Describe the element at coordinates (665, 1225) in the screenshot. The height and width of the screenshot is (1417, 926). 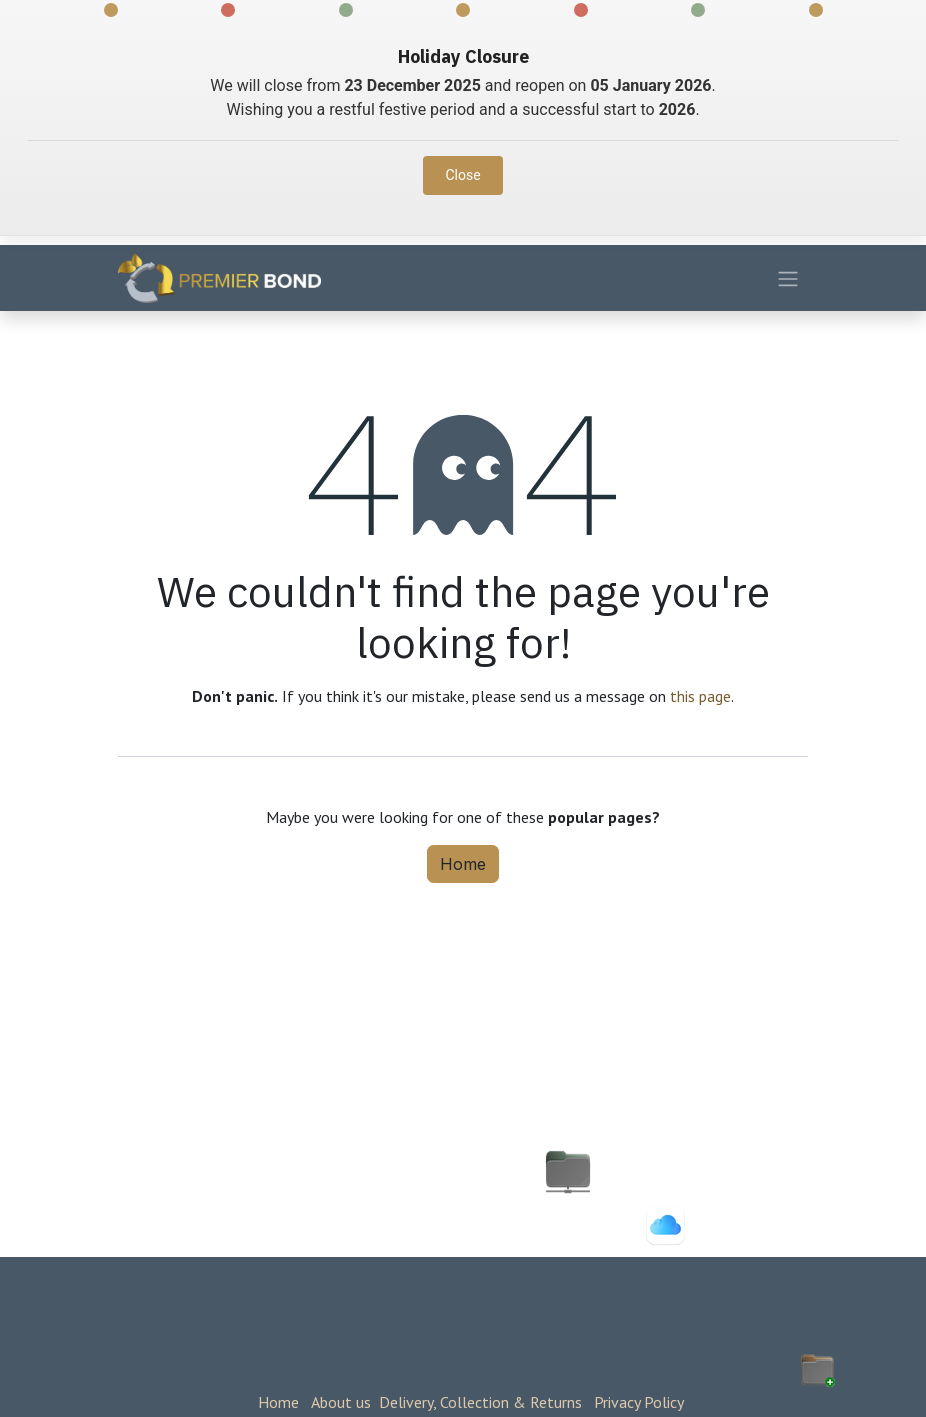
I see `open iCloud Drive folder` at that location.